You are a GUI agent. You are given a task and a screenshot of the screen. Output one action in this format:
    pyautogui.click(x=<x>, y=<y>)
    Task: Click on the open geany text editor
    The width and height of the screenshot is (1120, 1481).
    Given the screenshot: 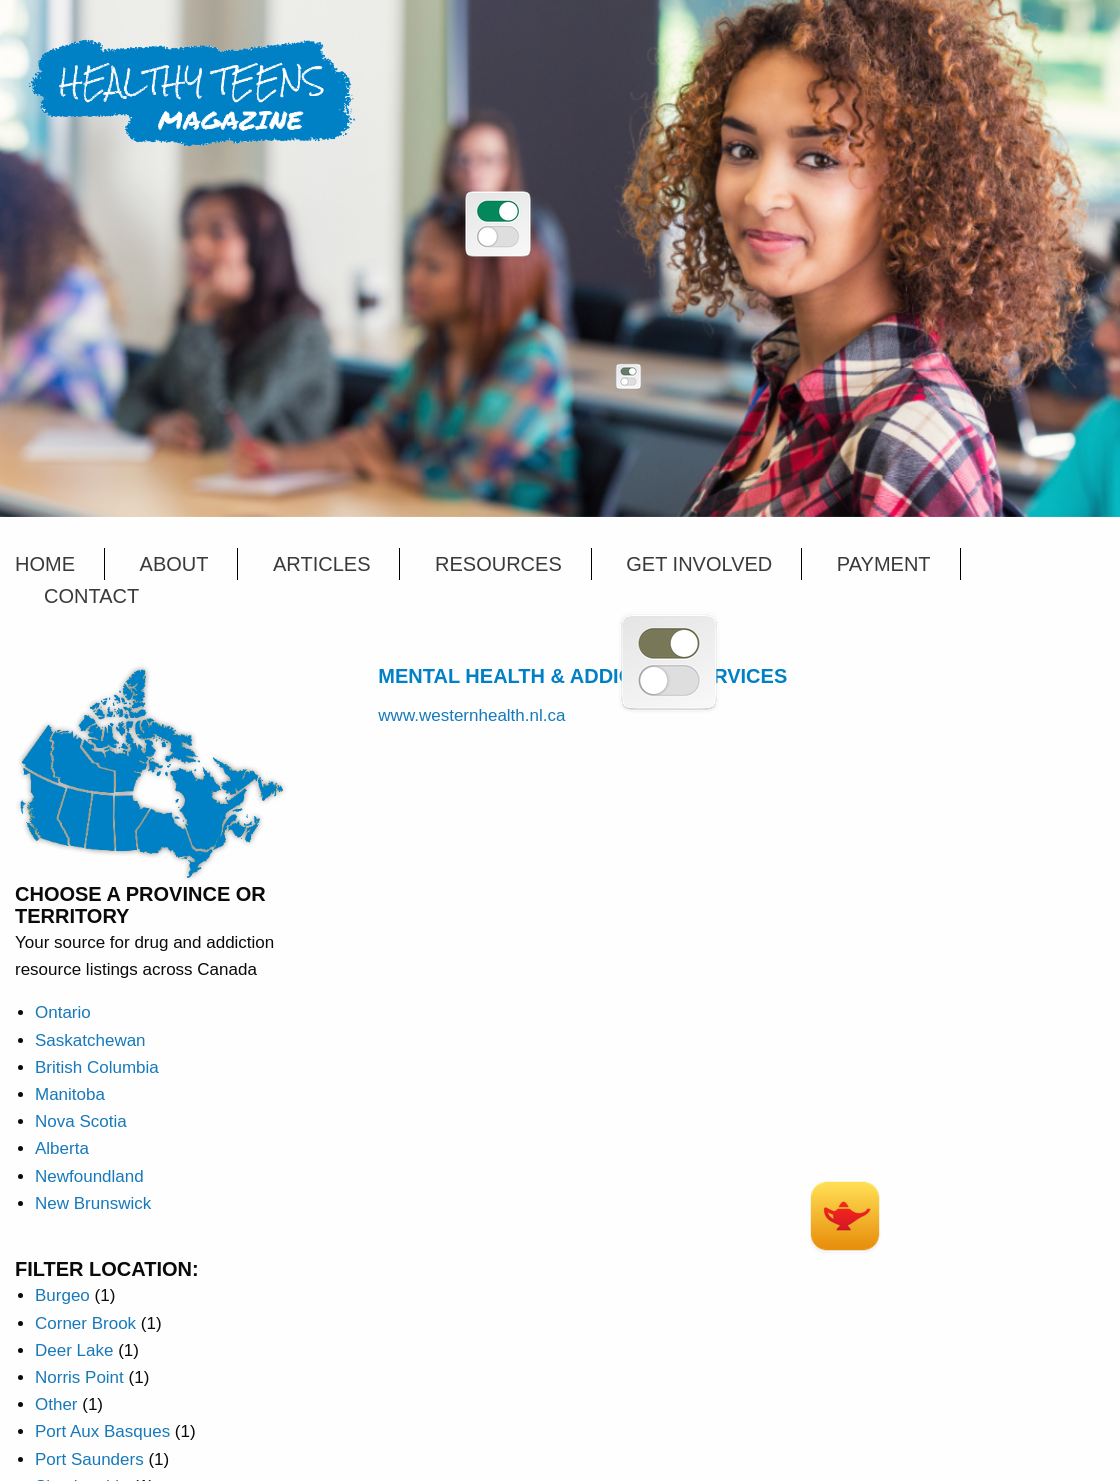 What is the action you would take?
    pyautogui.click(x=845, y=1216)
    